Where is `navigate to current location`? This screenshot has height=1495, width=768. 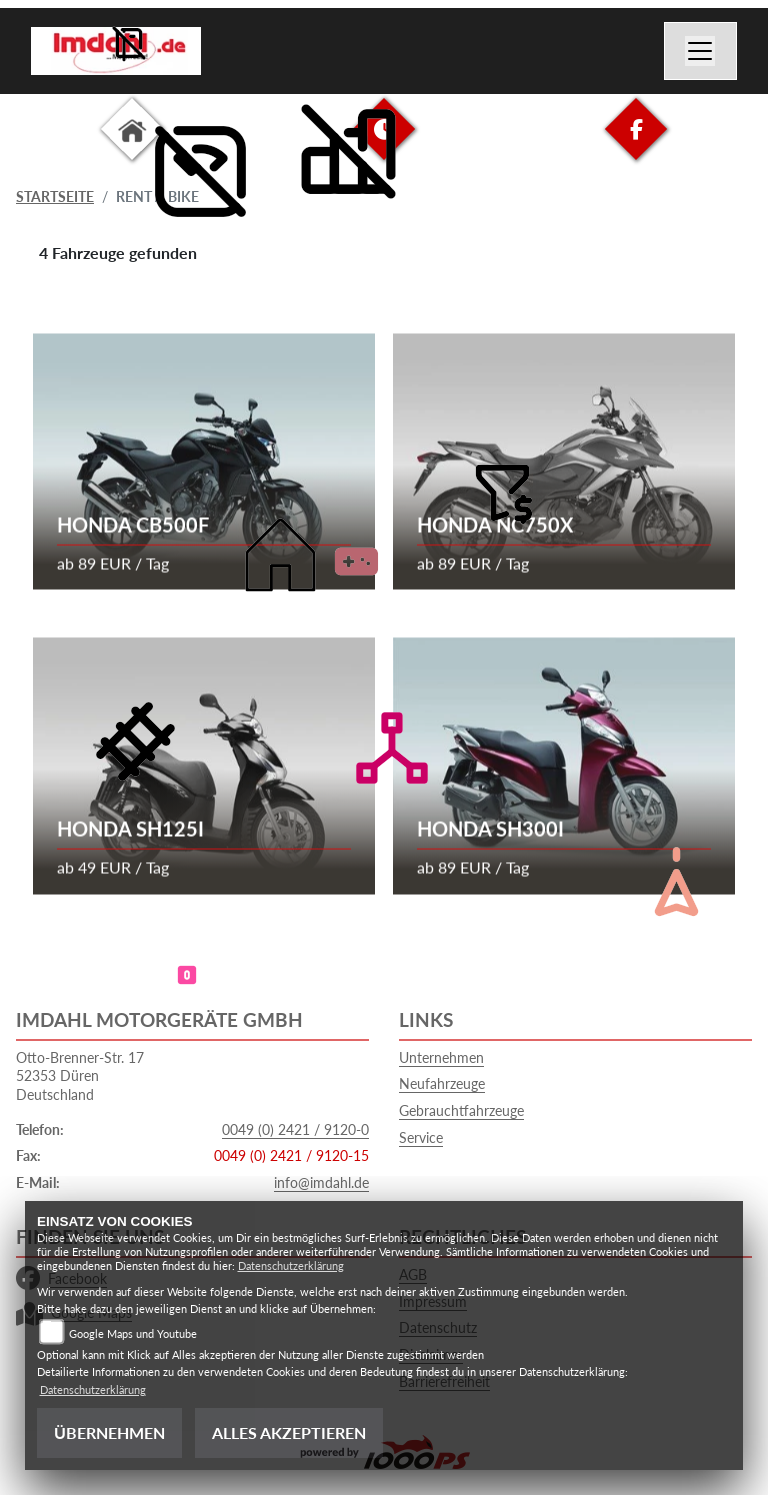
navigate to current location is located at coordinates (676, 883).